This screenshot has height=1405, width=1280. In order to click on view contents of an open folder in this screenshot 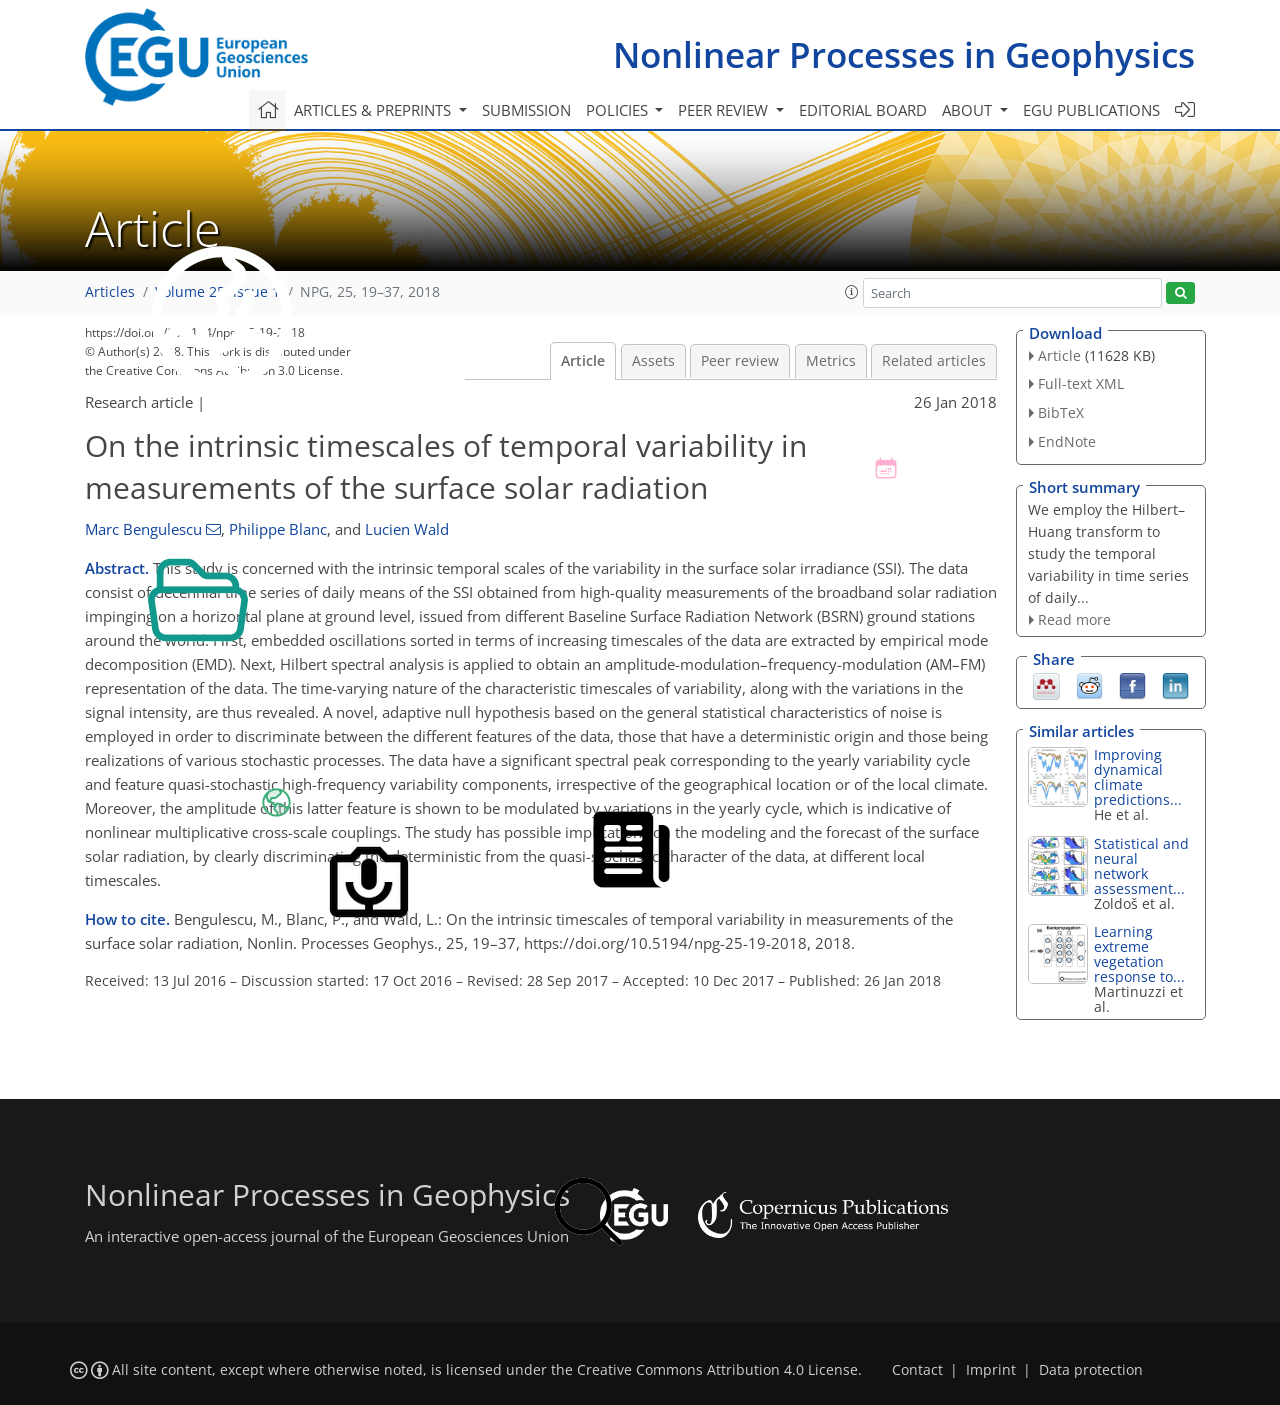, I will do `click(198, 600)`.